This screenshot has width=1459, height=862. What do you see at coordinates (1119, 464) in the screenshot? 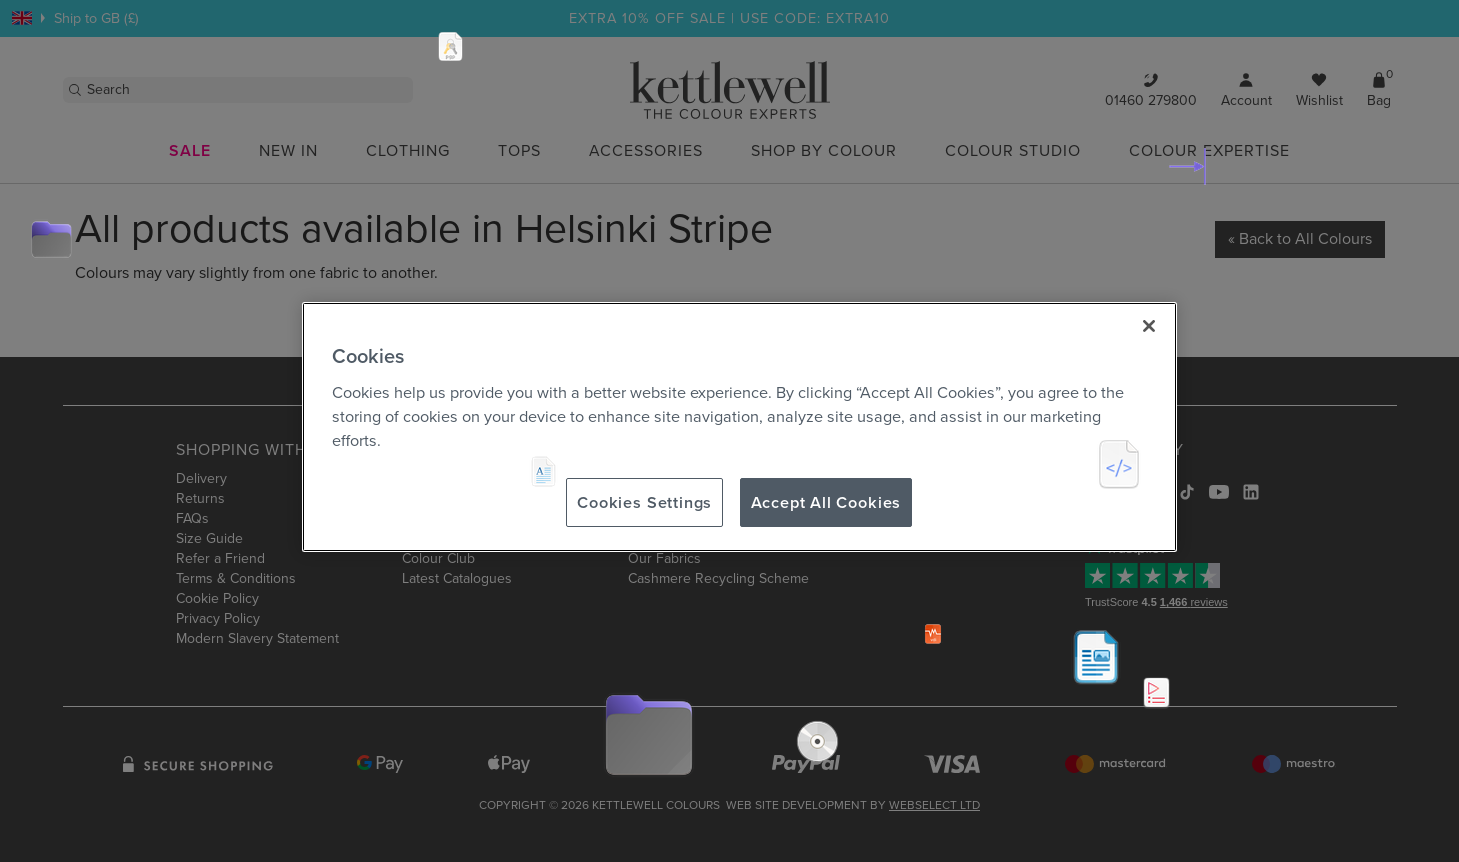
I see `an HTML document or webpage file` at bounding box center [1119, 464].